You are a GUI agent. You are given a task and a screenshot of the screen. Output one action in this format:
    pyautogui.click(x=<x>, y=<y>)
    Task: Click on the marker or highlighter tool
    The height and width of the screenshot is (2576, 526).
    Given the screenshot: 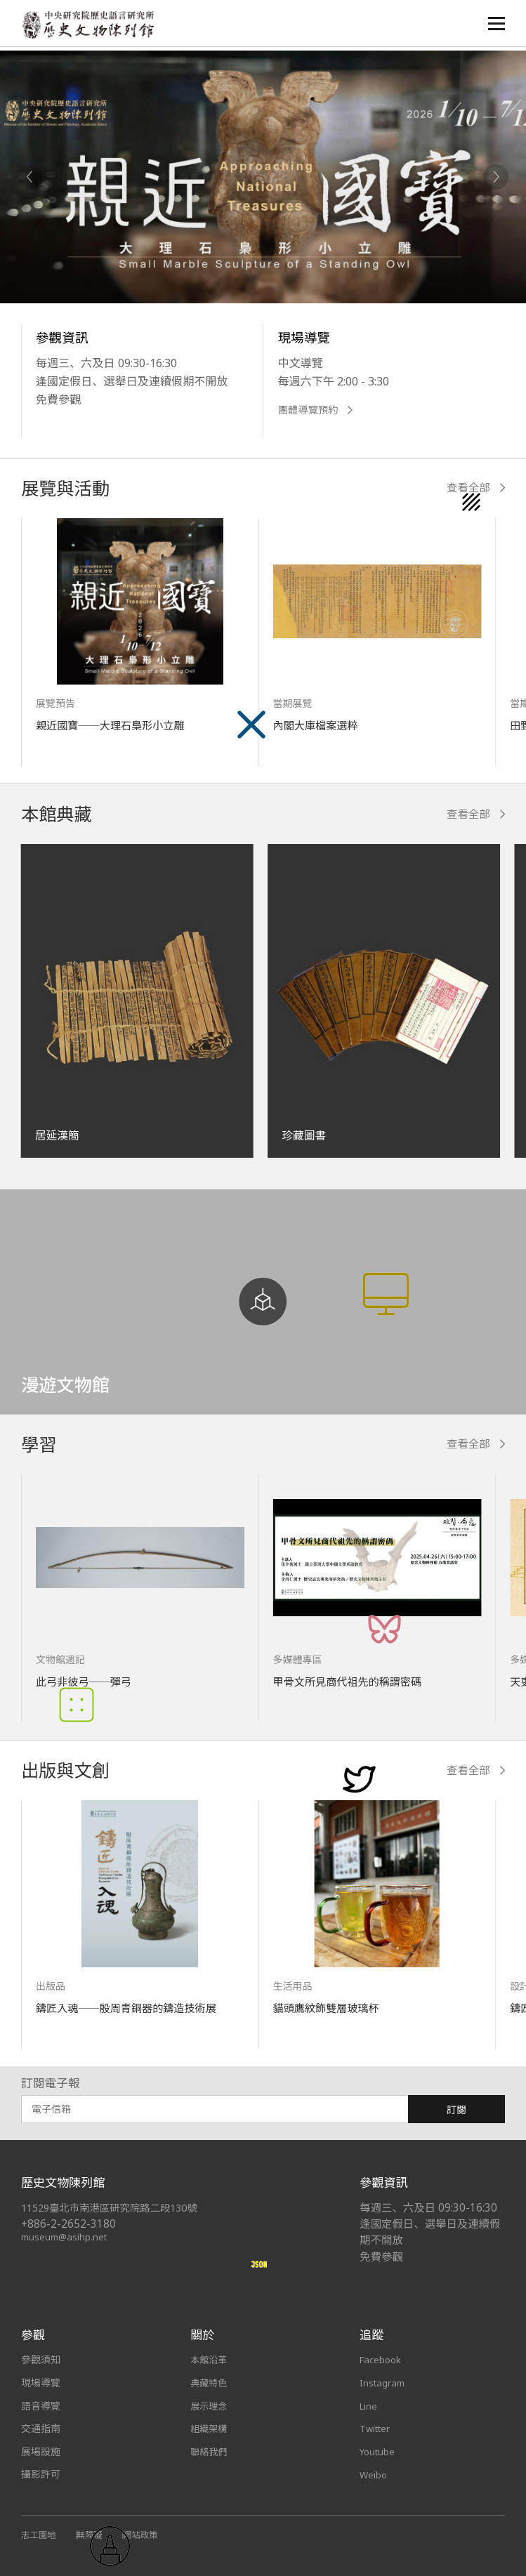 What is the action you would take?
    pyautogui.click(x=110, y=2546)
    